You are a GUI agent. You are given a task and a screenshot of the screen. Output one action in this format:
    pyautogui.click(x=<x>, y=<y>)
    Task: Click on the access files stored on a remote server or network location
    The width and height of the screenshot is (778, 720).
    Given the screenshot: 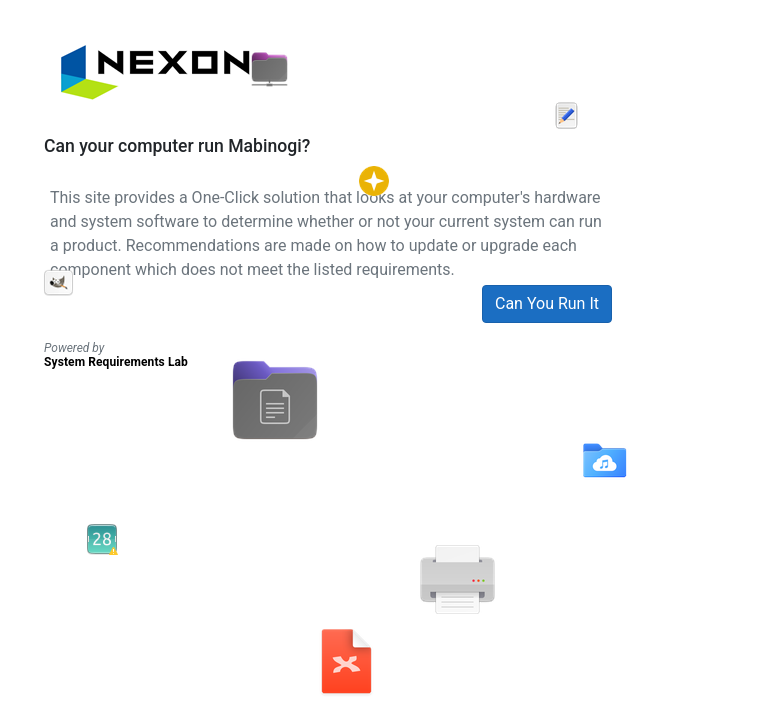 What is the action you would take?
    pyautogui.click(x=269, y=68)
    